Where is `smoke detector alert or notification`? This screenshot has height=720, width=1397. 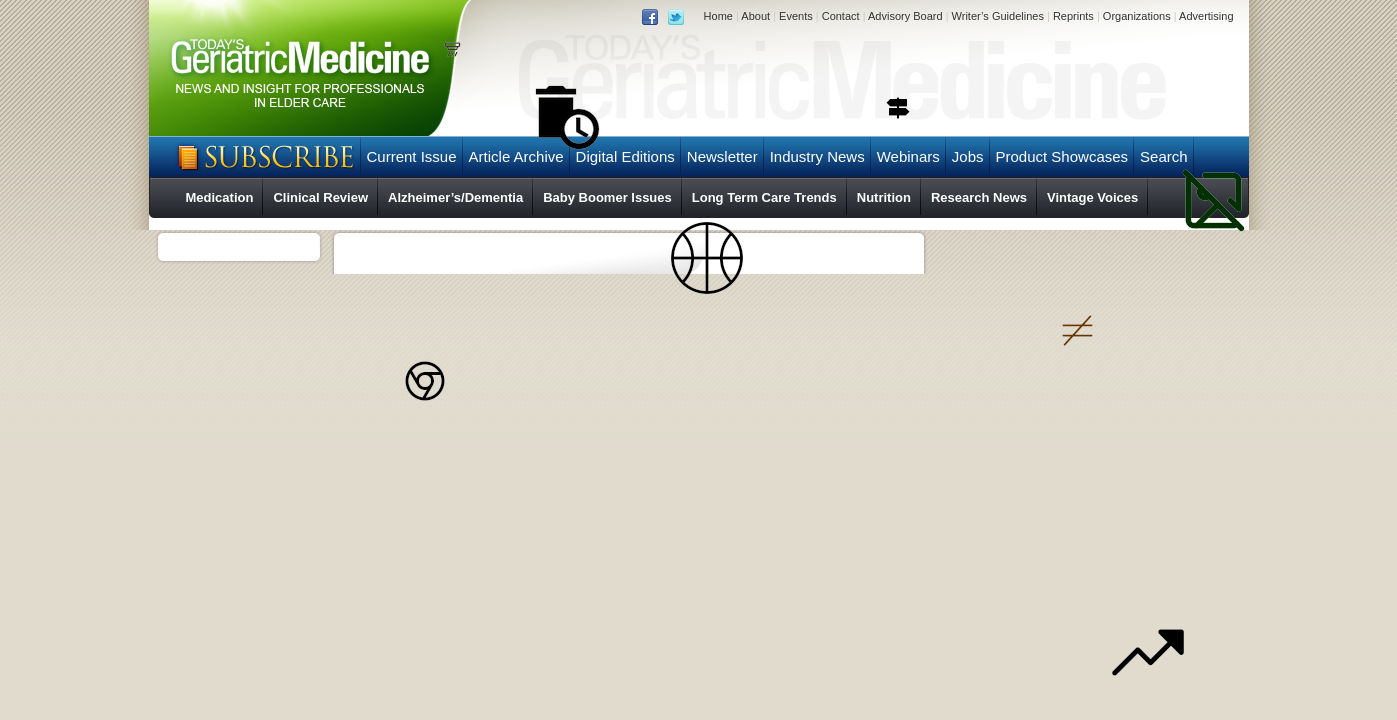 smoke detector alert or notification is located at coordinates (452, 49).